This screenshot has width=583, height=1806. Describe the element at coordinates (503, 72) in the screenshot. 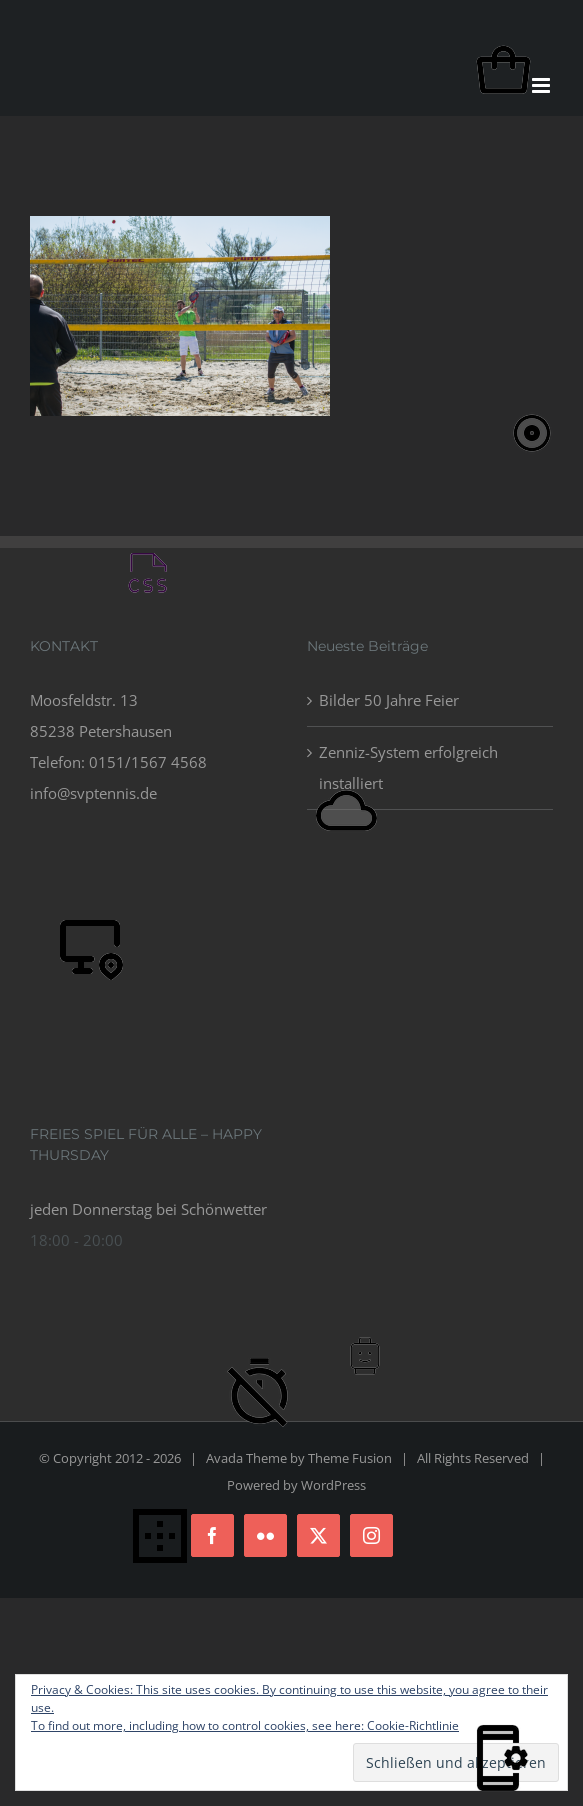

I see `view your shopping bag` at that location.